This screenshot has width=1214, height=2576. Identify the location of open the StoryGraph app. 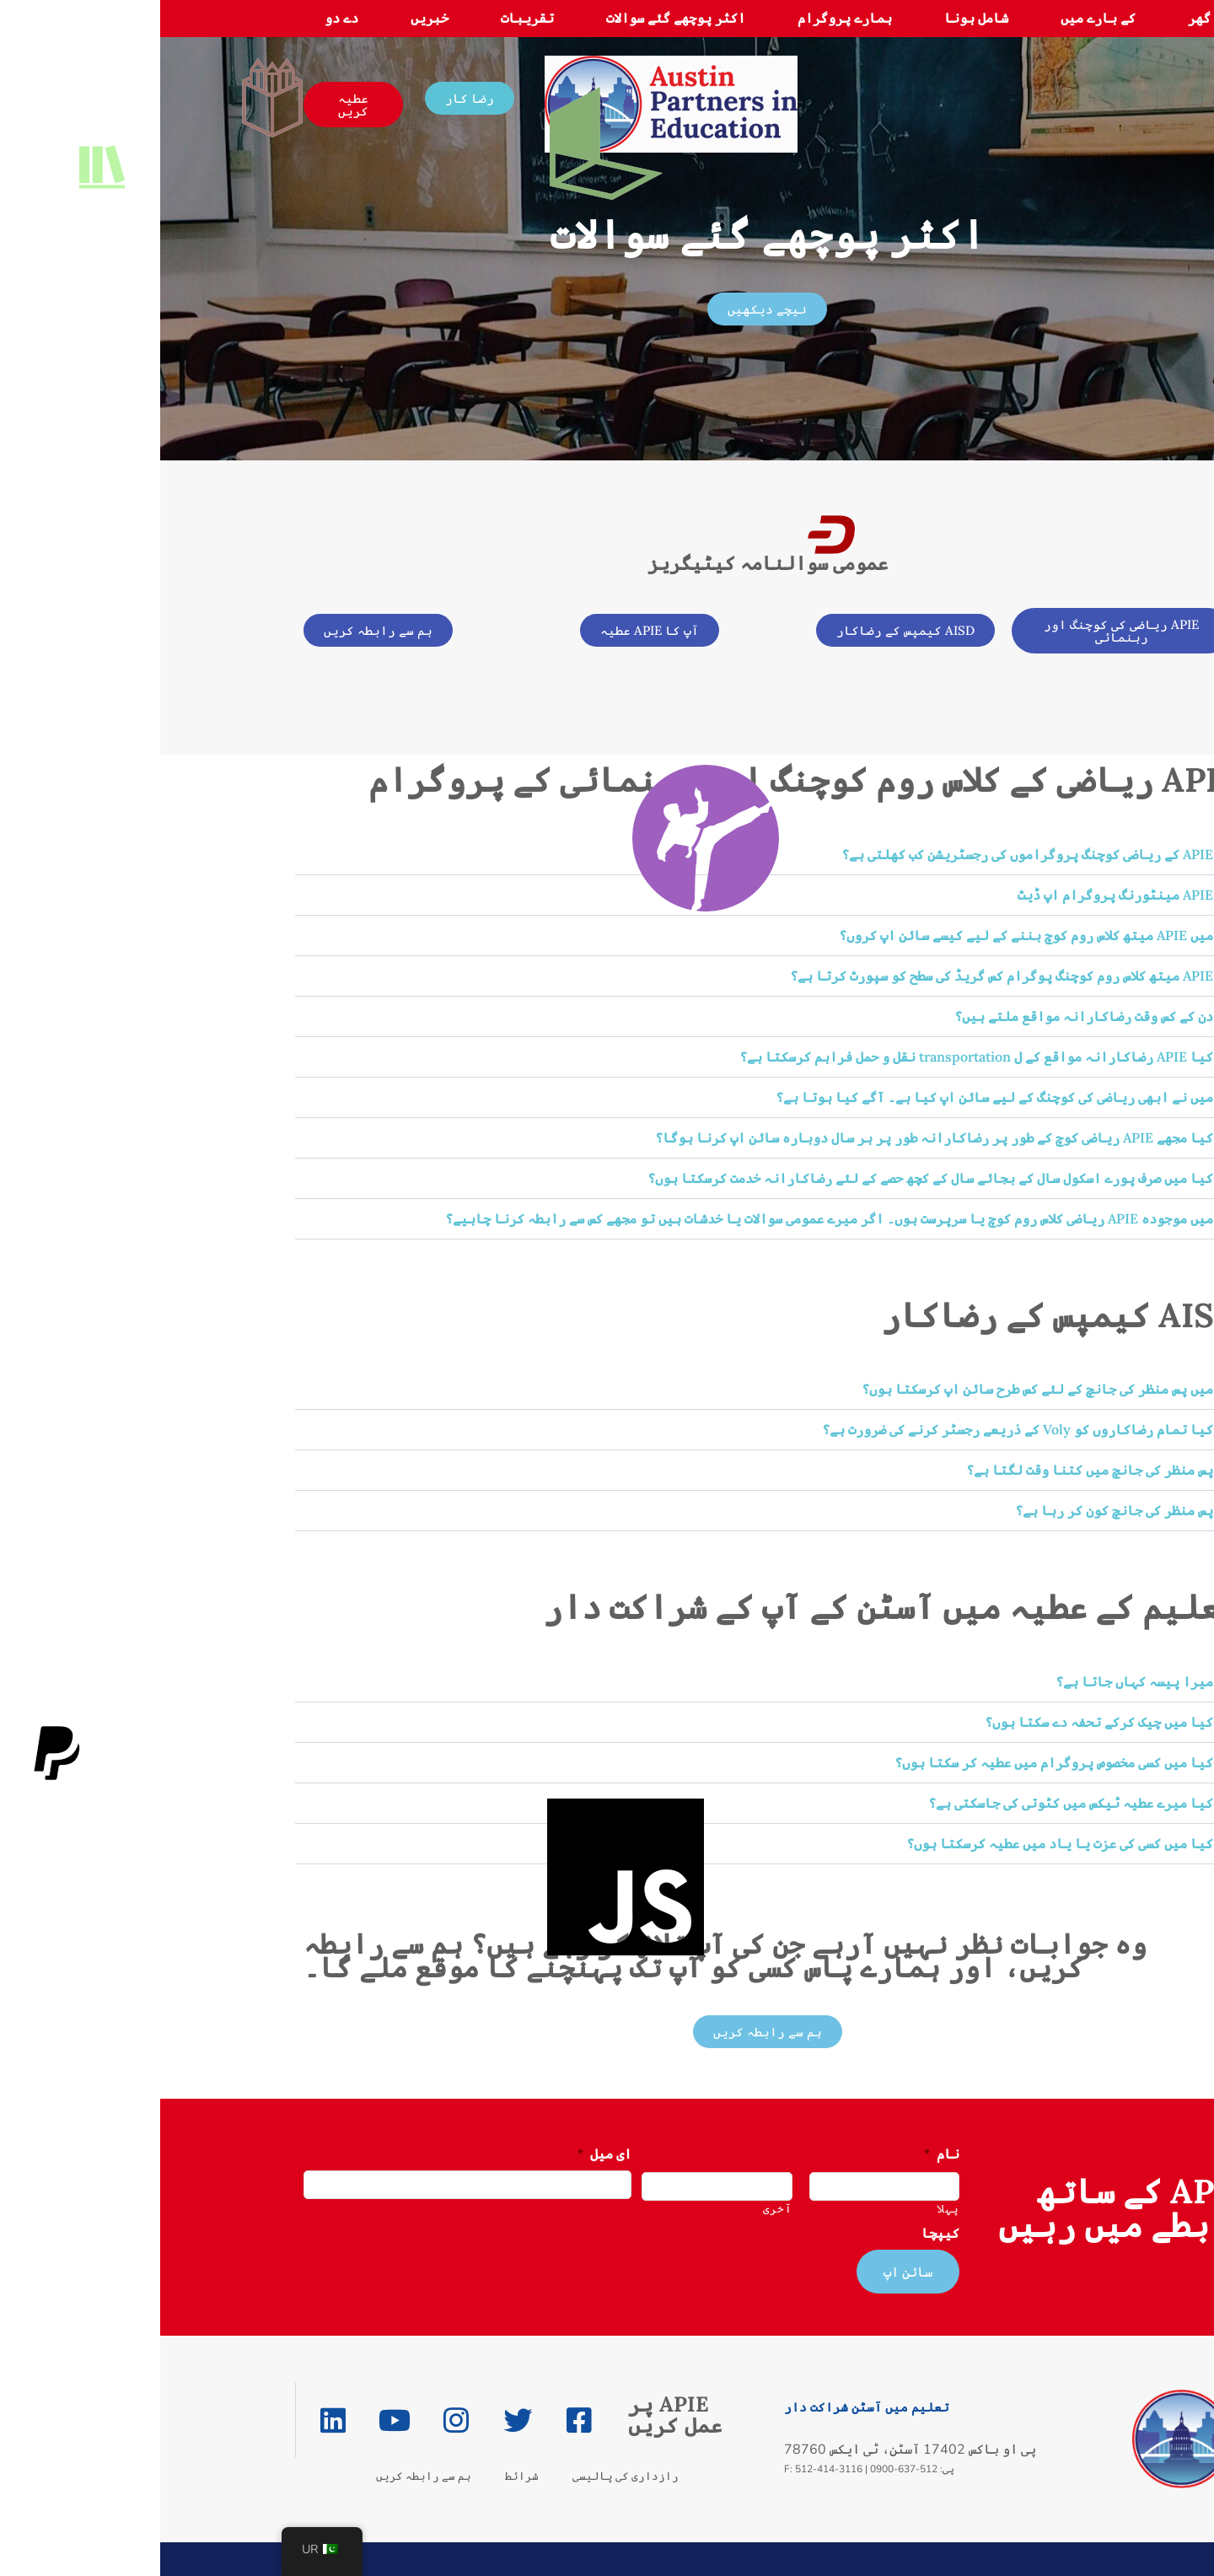
(102, 167).